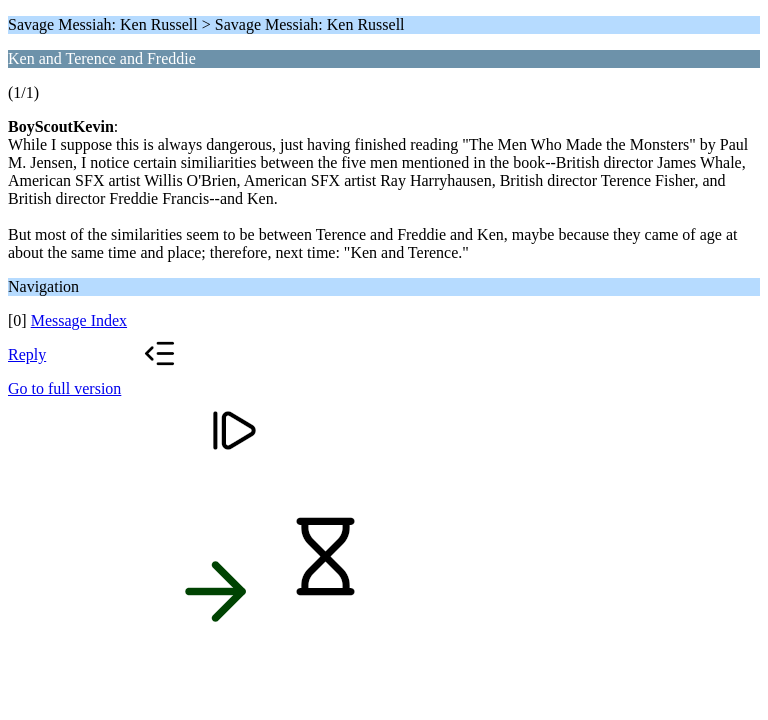 This screenshot has width=768, height=720. I want to click on indicates loading or processing in progress, so click(325, 556).